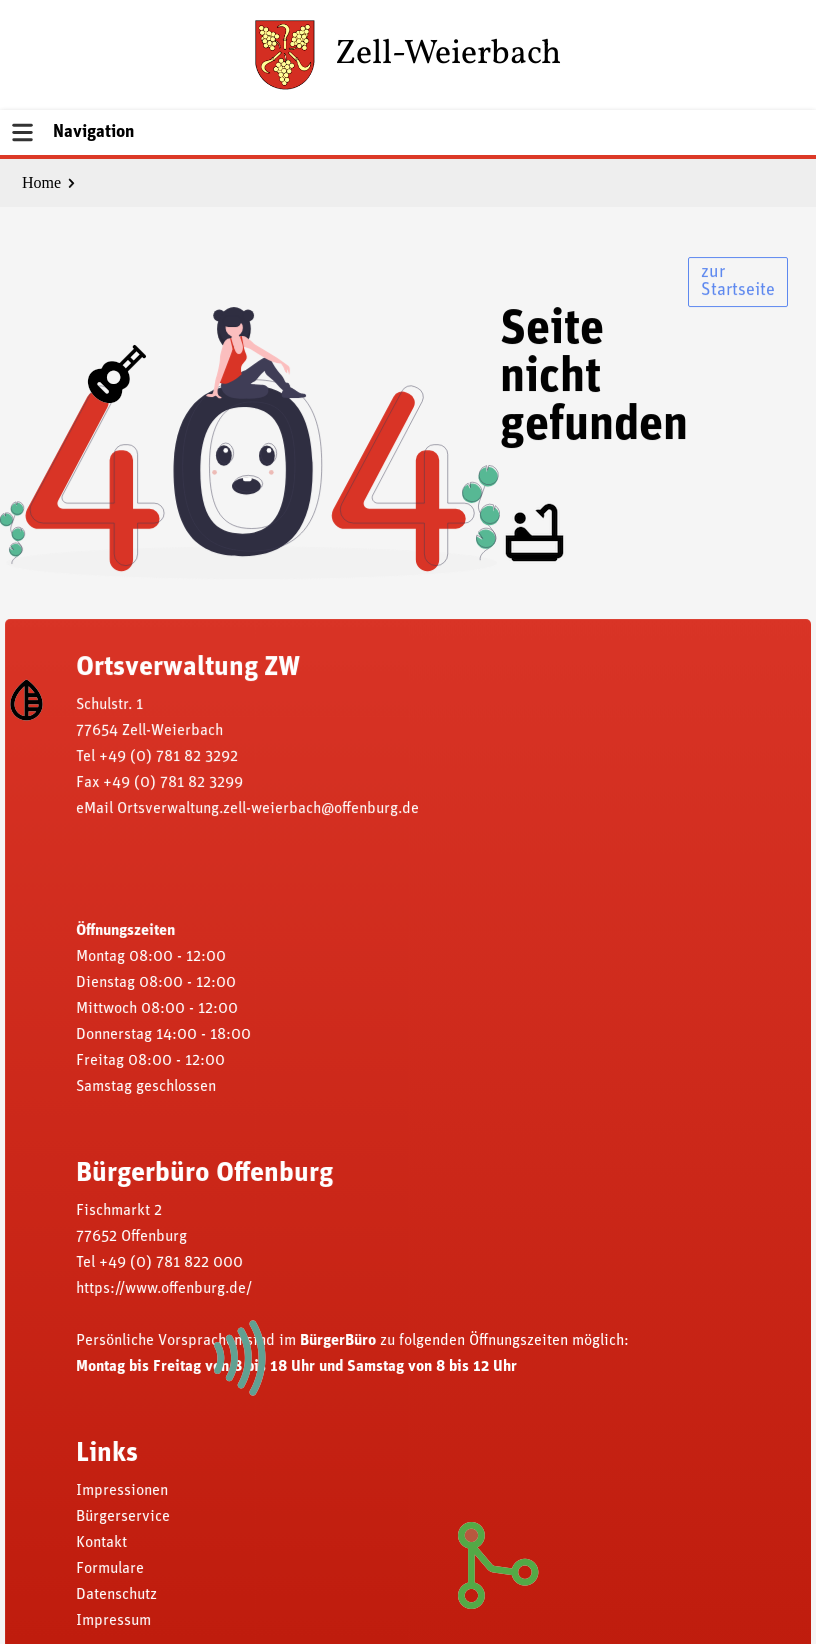 The height and width of the screenshot is (1644, 816). Describe the element at coordinates (26, 701) in the screenshot. I see `adjust water or humidity level` at that location.